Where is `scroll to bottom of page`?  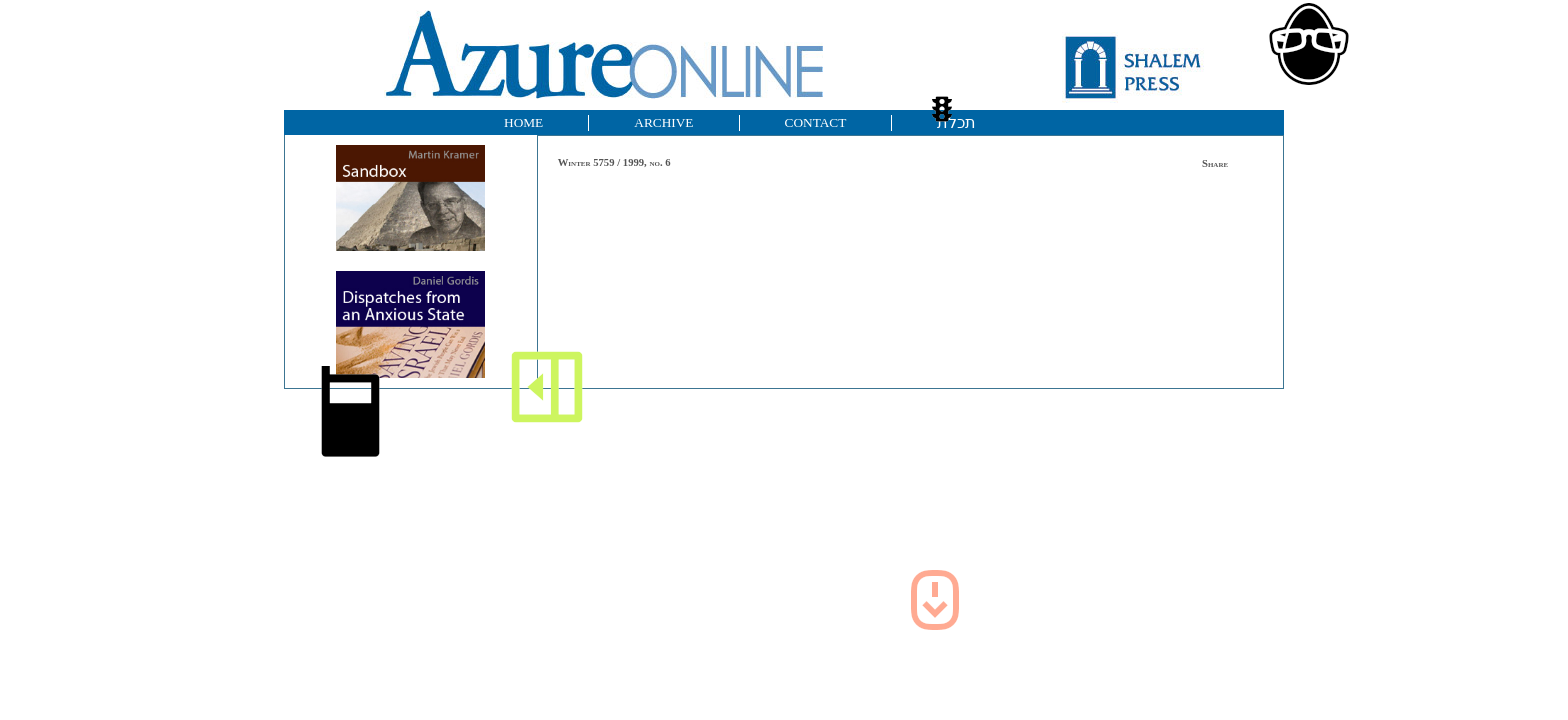 scroll to bottom of page is located at coordinates (935, 600).